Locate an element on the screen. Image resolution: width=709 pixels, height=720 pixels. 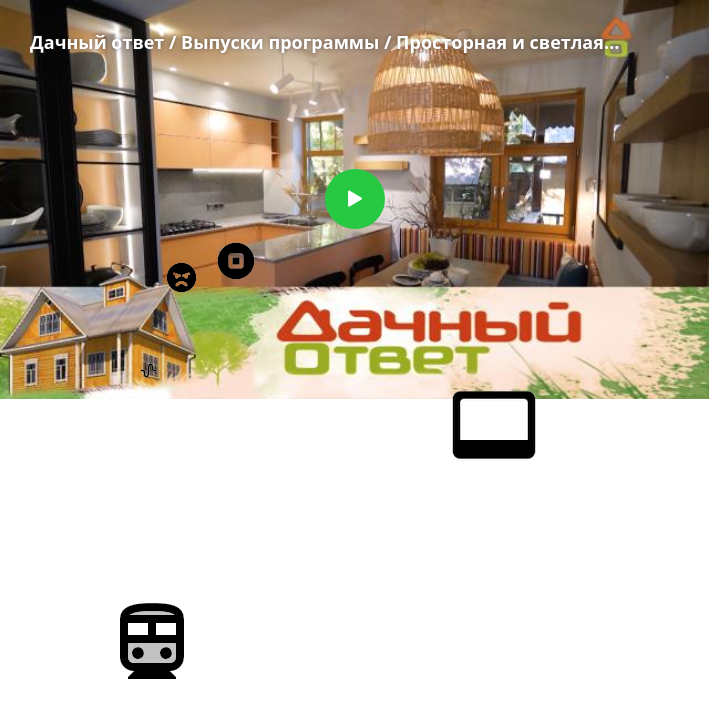
video player with subtitle or caption bar is located at coordinates (494, 425).